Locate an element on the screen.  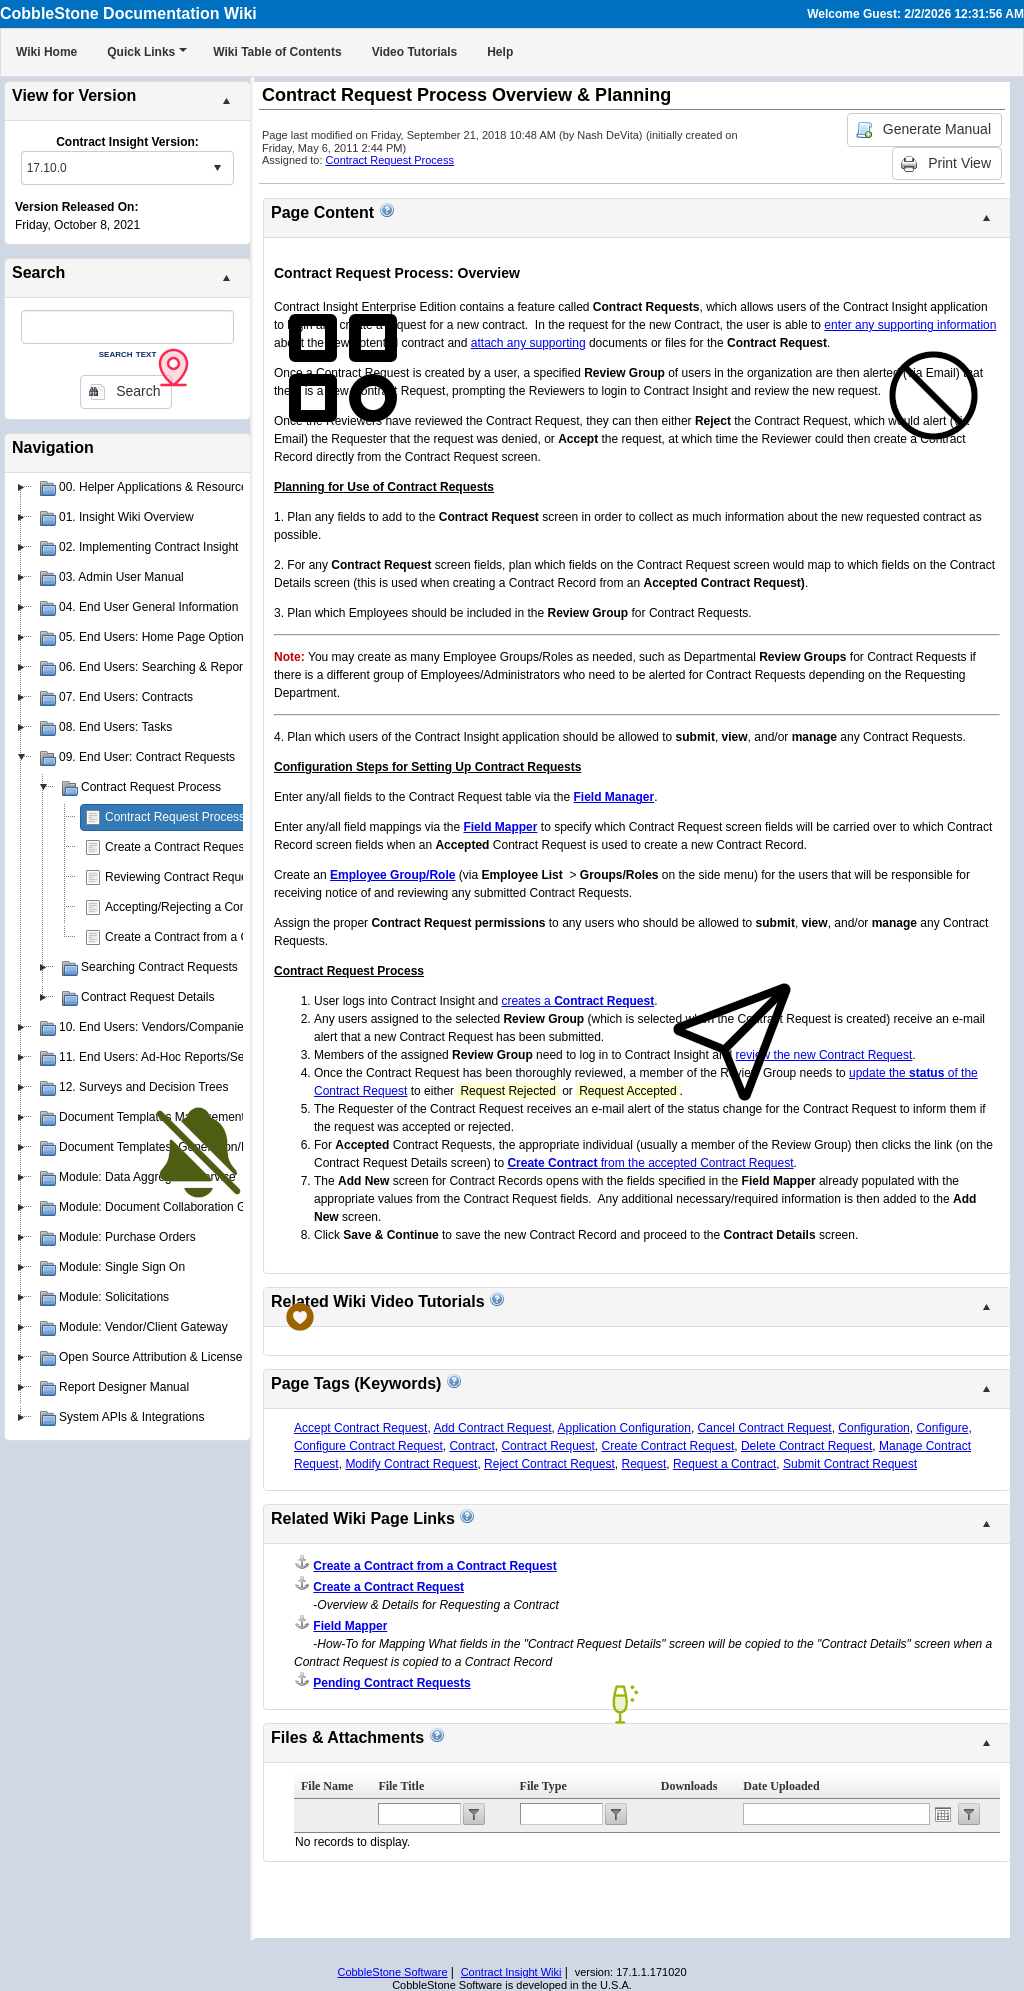
add to favorites is located at coordinates (300, 1317).